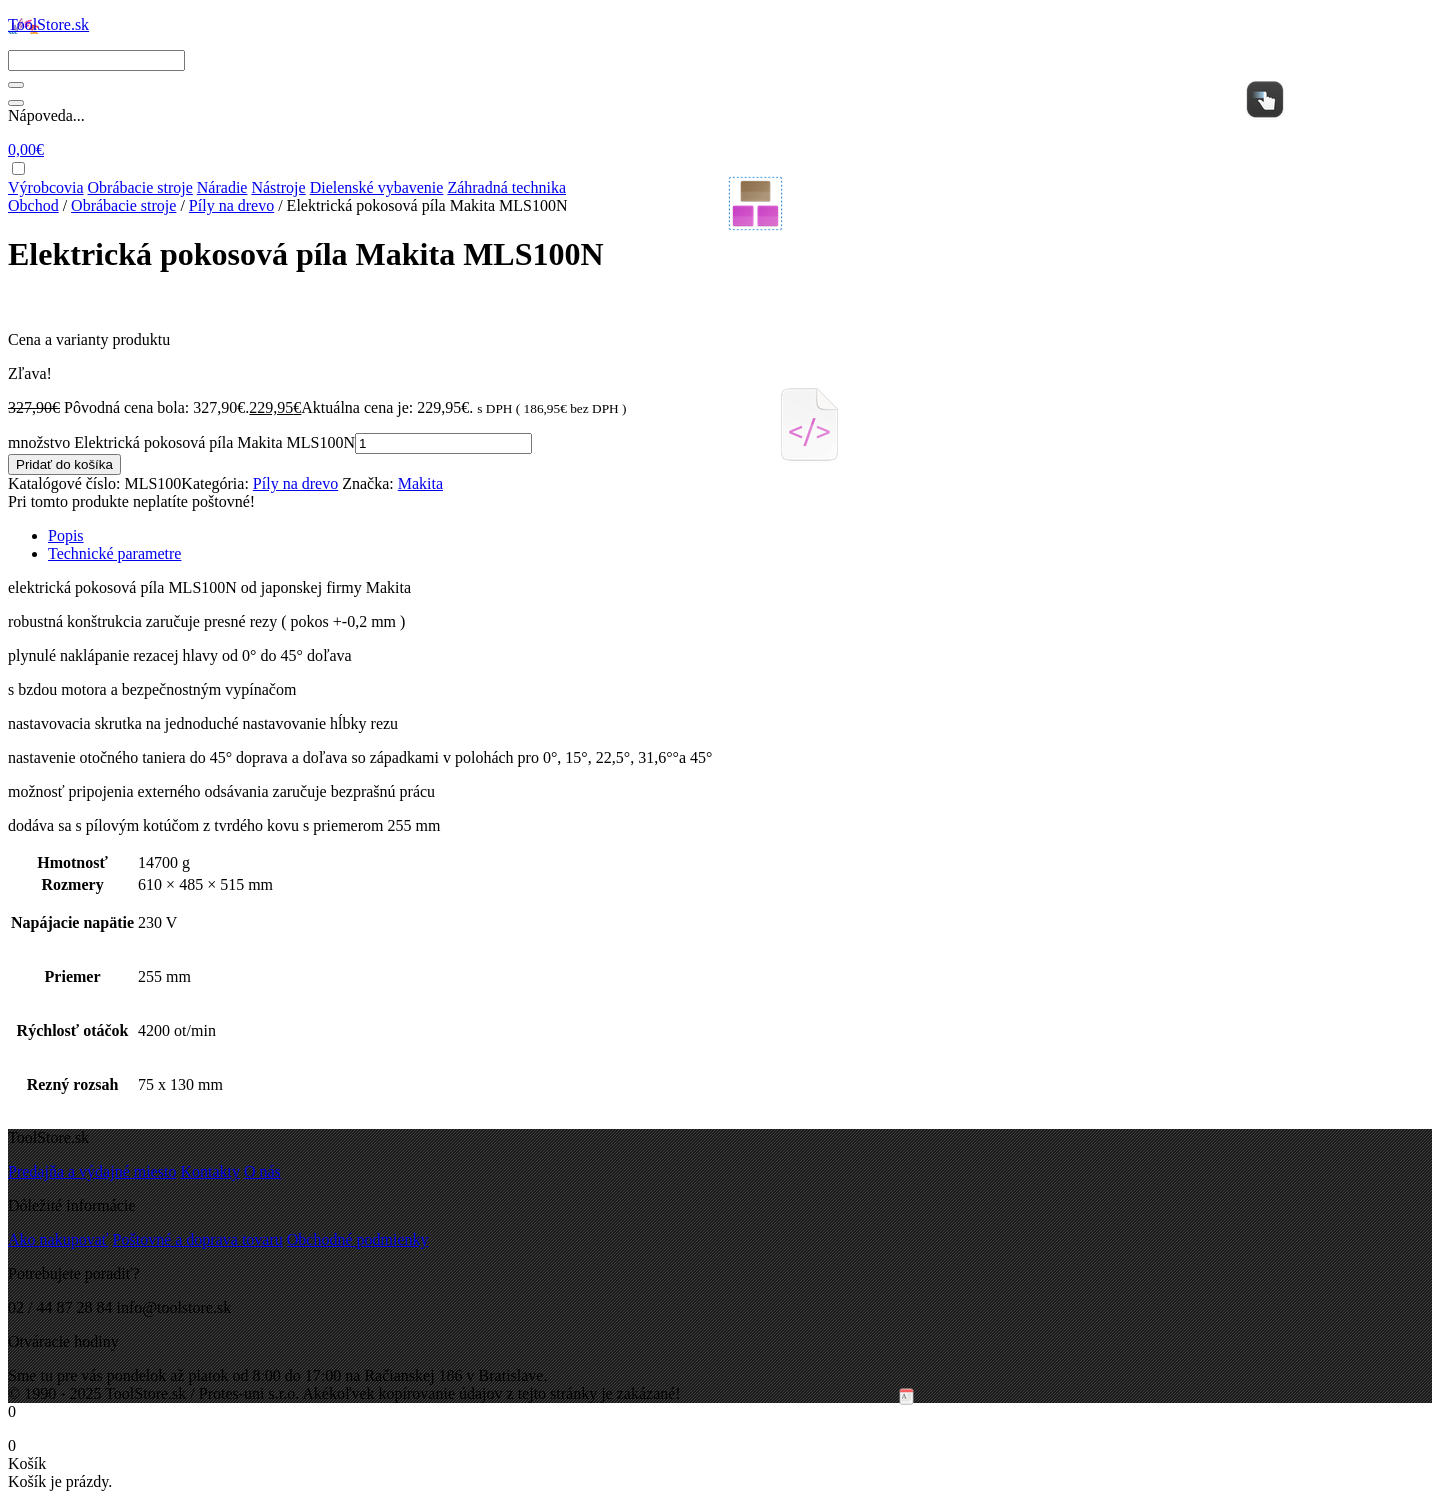 Image resolution: width=1440 pixels, height=1499 pixels. Describe the element at coordinates (755, 203) in the screenshot. I see `select all items in the current view` at that location.